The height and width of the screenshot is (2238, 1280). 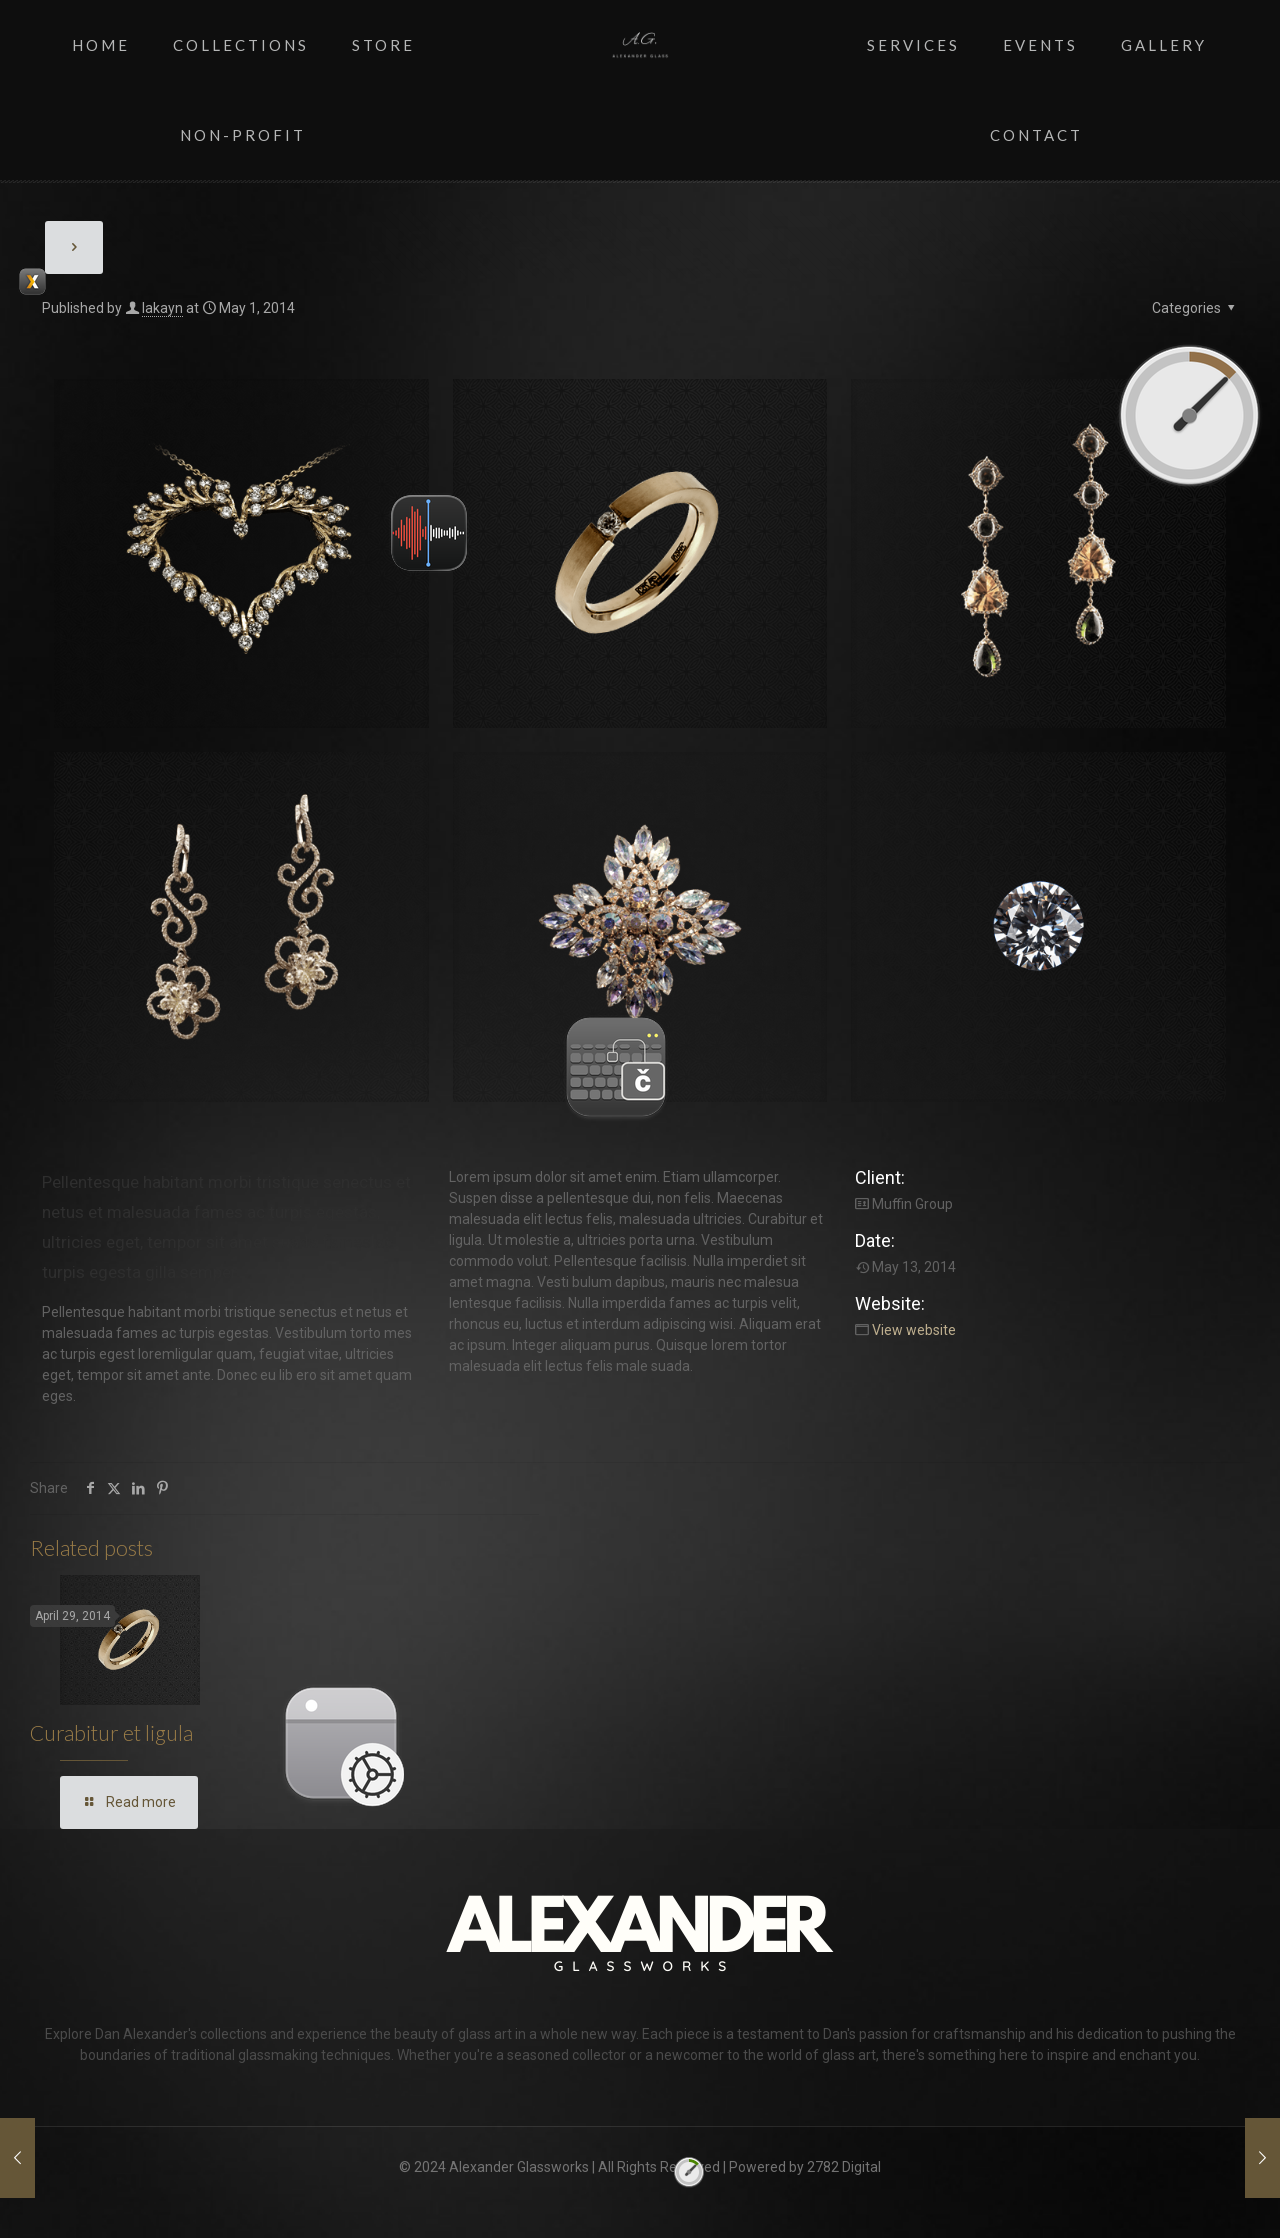 I want to click on open plex media server, so click(x=32, y=281).